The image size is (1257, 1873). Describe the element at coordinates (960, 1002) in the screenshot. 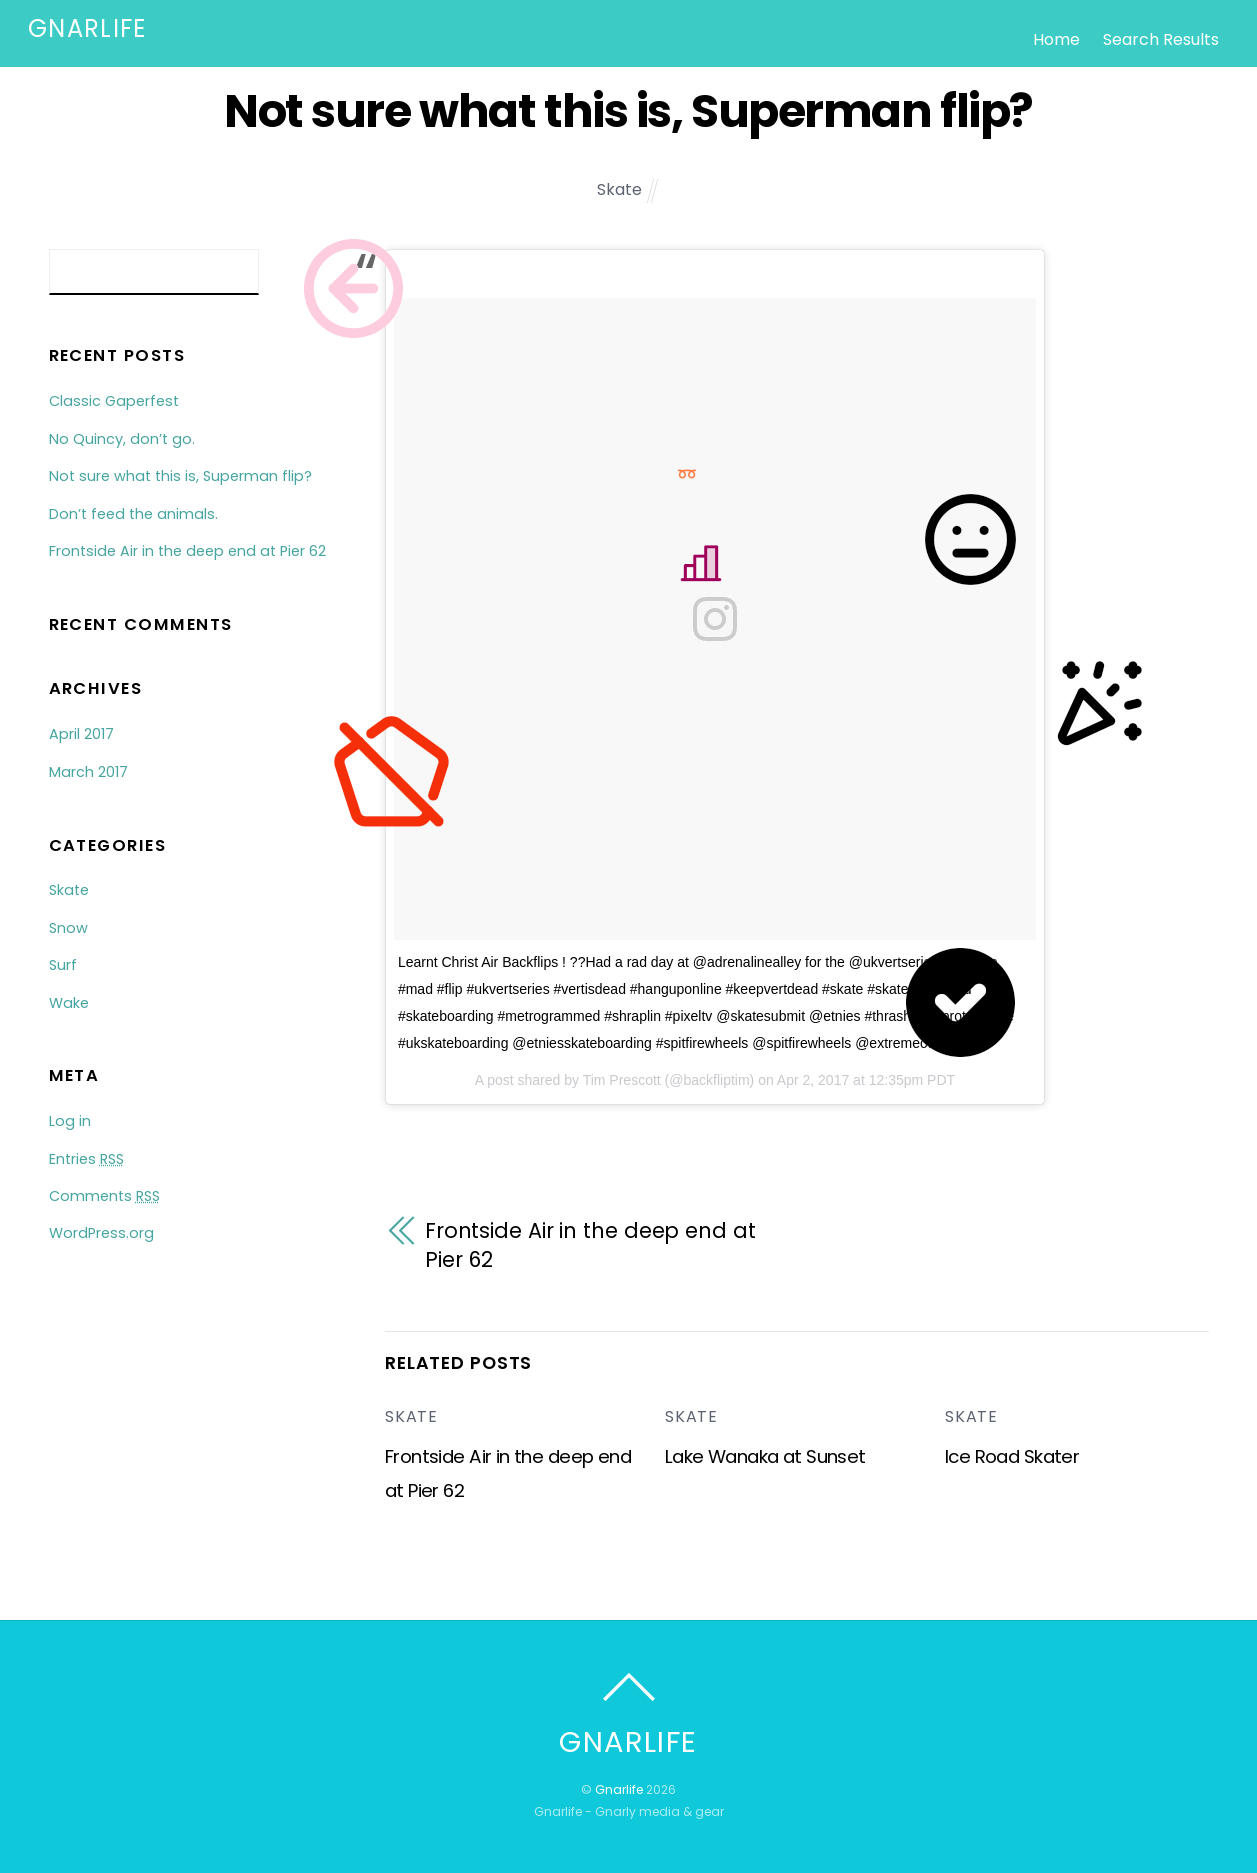

I see `indicates a closed issue in the activity feed` at that location.